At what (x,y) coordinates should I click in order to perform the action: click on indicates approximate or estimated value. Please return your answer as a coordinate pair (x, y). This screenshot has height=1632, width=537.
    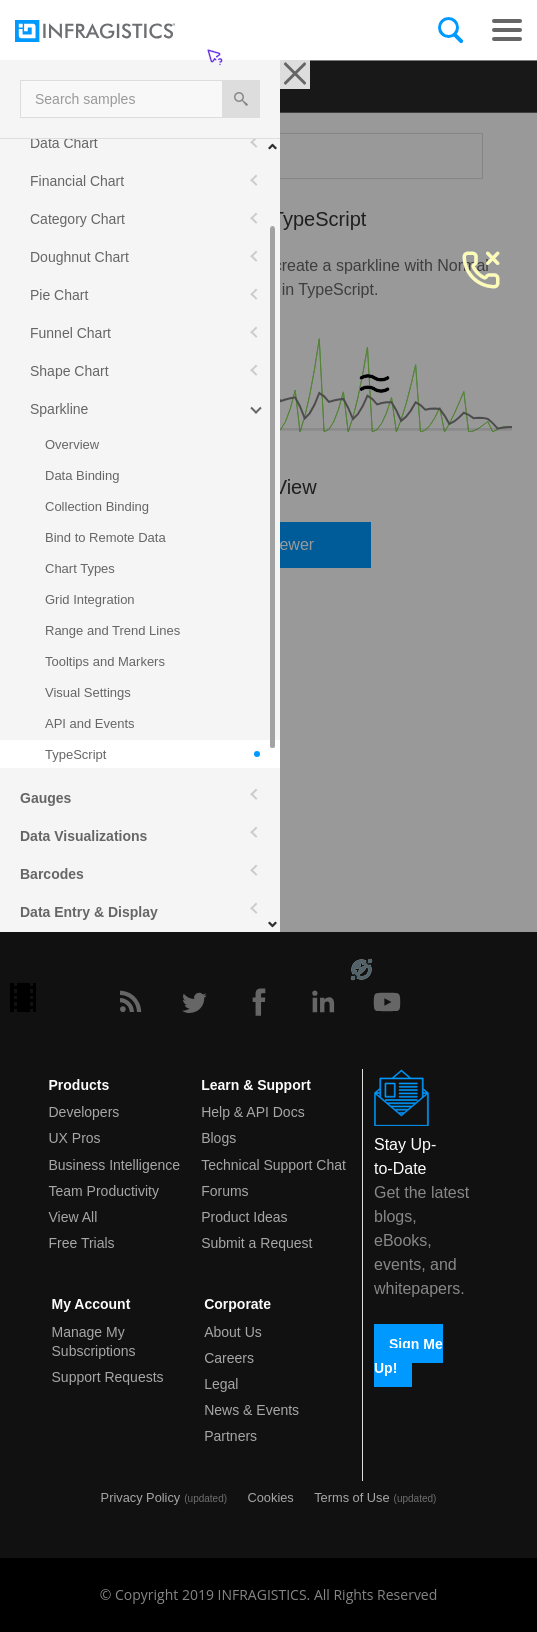
    Looking at the image, I should click on (374, 383).